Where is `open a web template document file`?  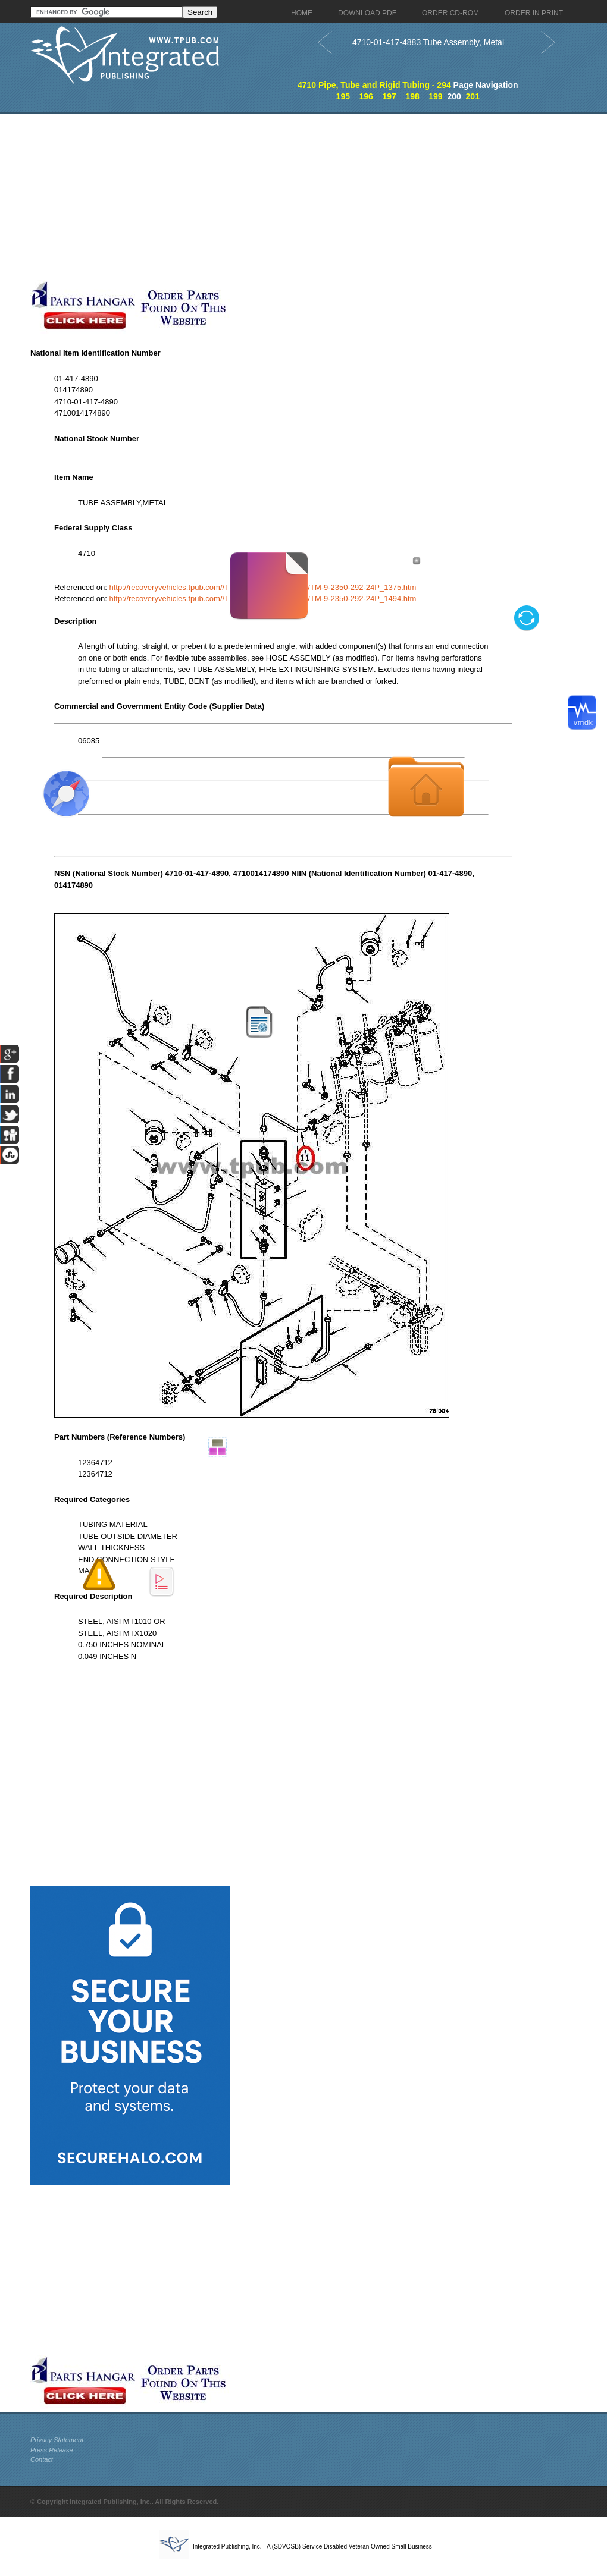
open a web template document file is located at coordinates (259, 1022).